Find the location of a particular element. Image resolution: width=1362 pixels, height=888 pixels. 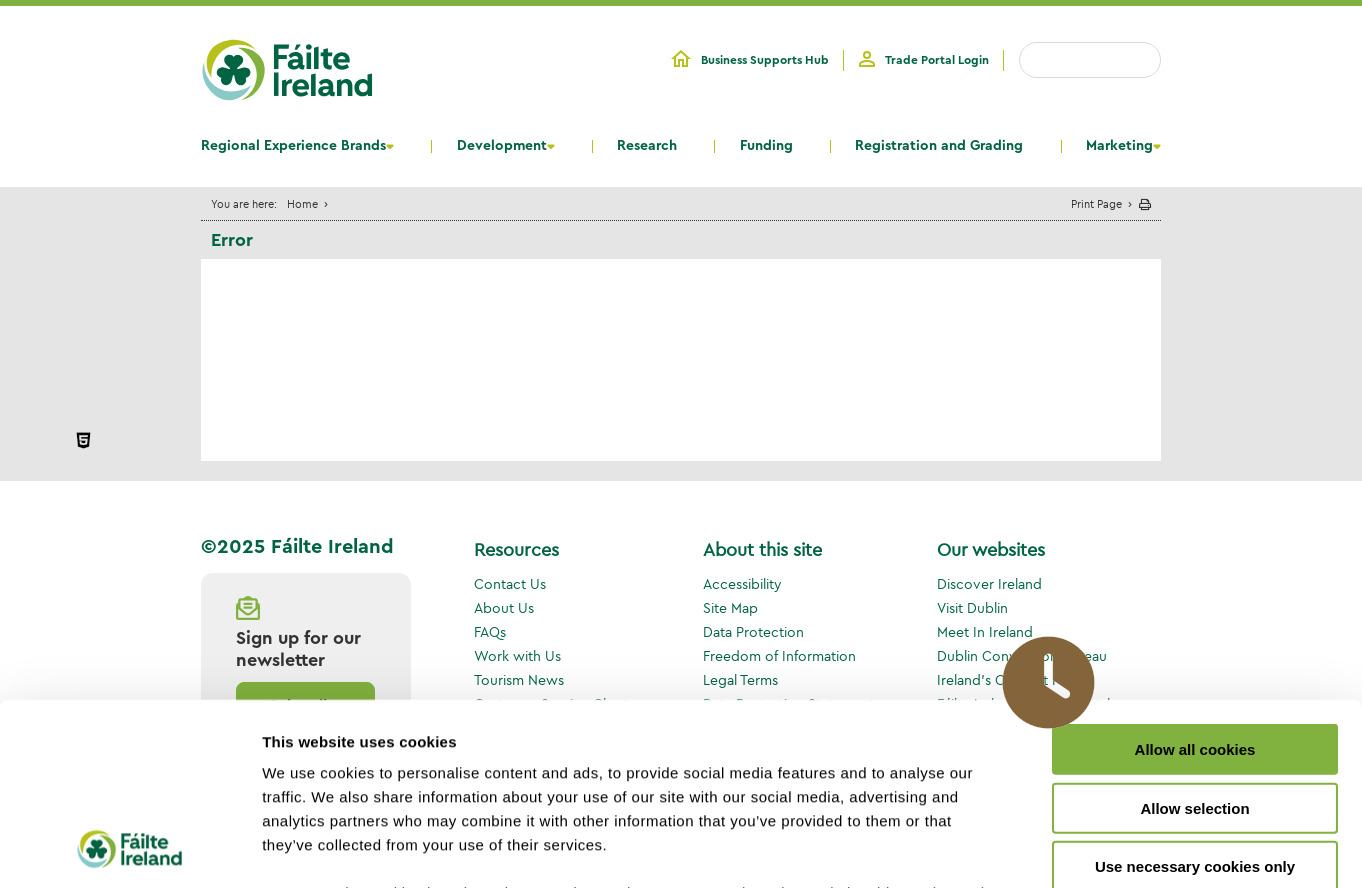

HTML5 technology or web standard indicator is located at coordinates (83, 440).